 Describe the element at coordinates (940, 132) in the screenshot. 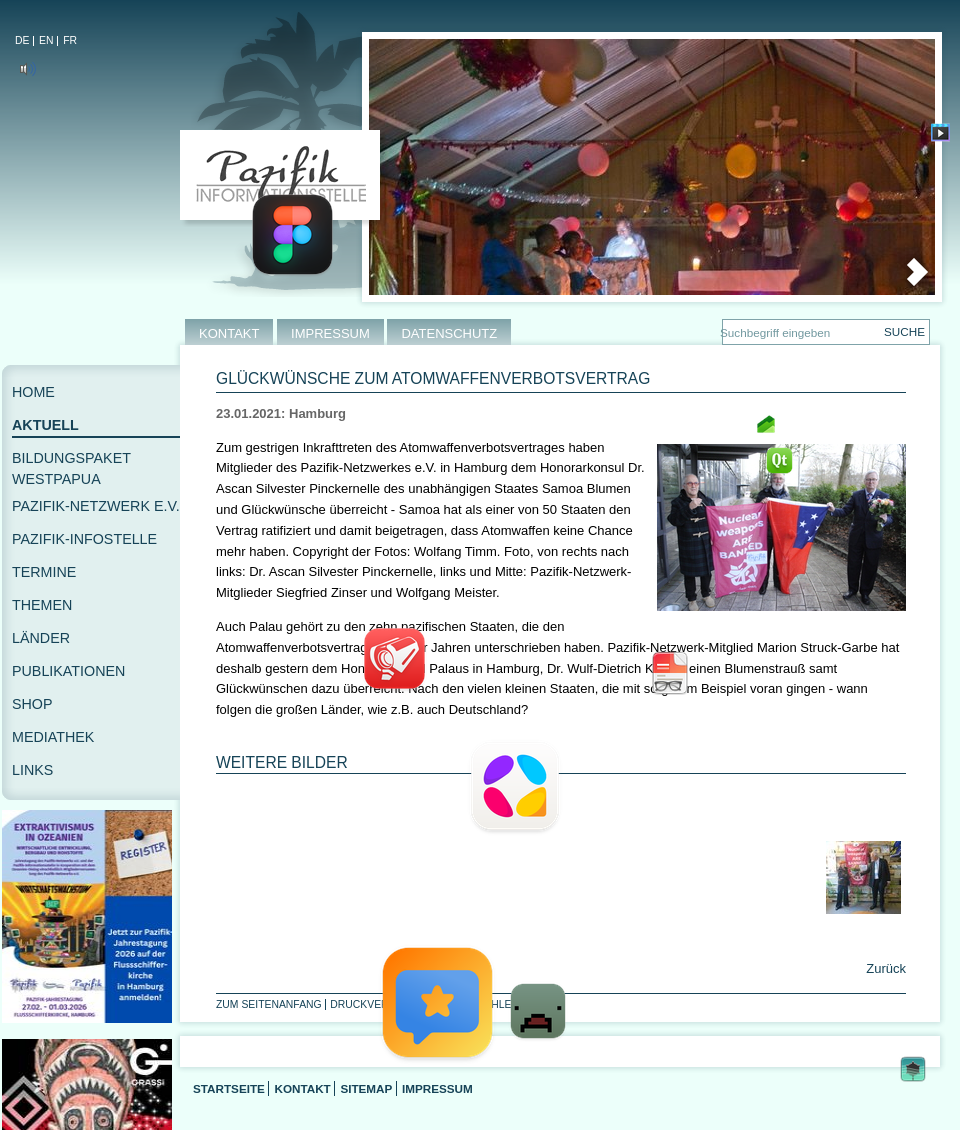

I see `open tv2 streaming app` at that location.